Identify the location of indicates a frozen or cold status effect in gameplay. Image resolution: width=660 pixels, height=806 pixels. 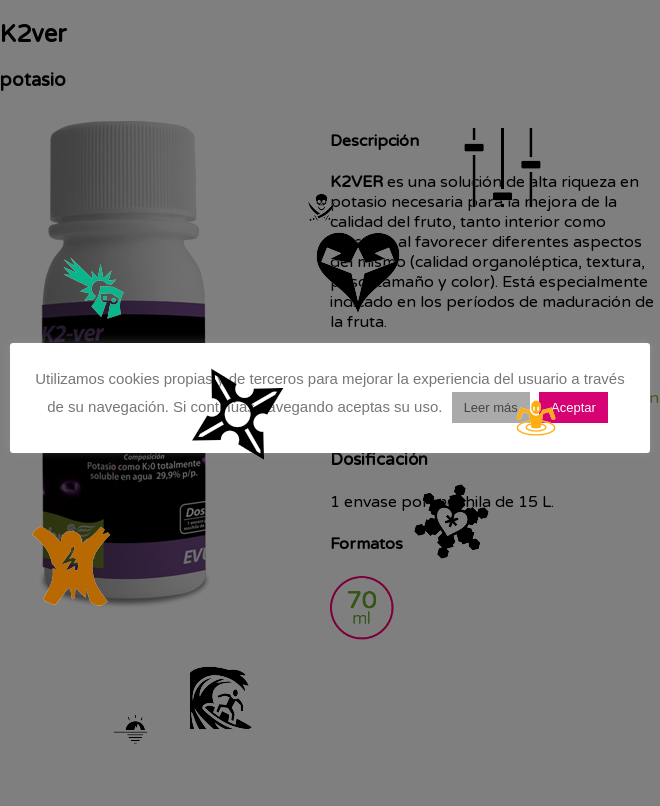
(451, 521).